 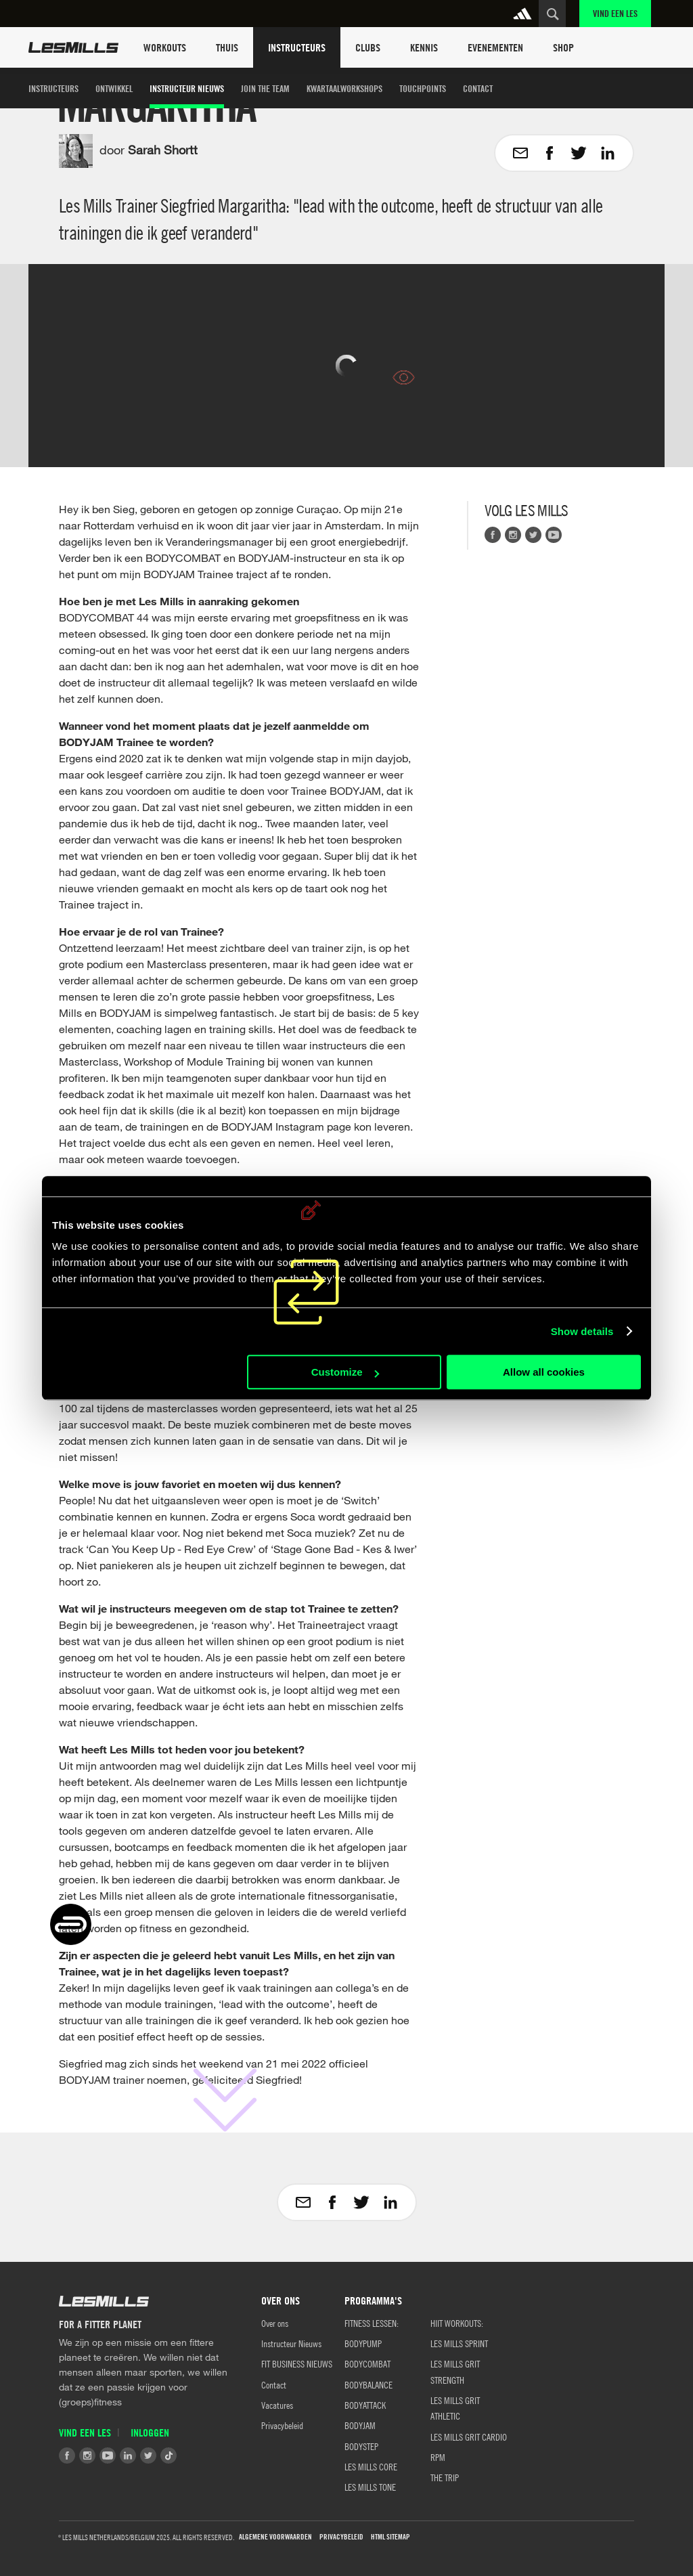 What do you see at coordinates (311, 1210) in the screenshot?
I see `access gardening or landscaping tools` at bounding box center [311, 1210].